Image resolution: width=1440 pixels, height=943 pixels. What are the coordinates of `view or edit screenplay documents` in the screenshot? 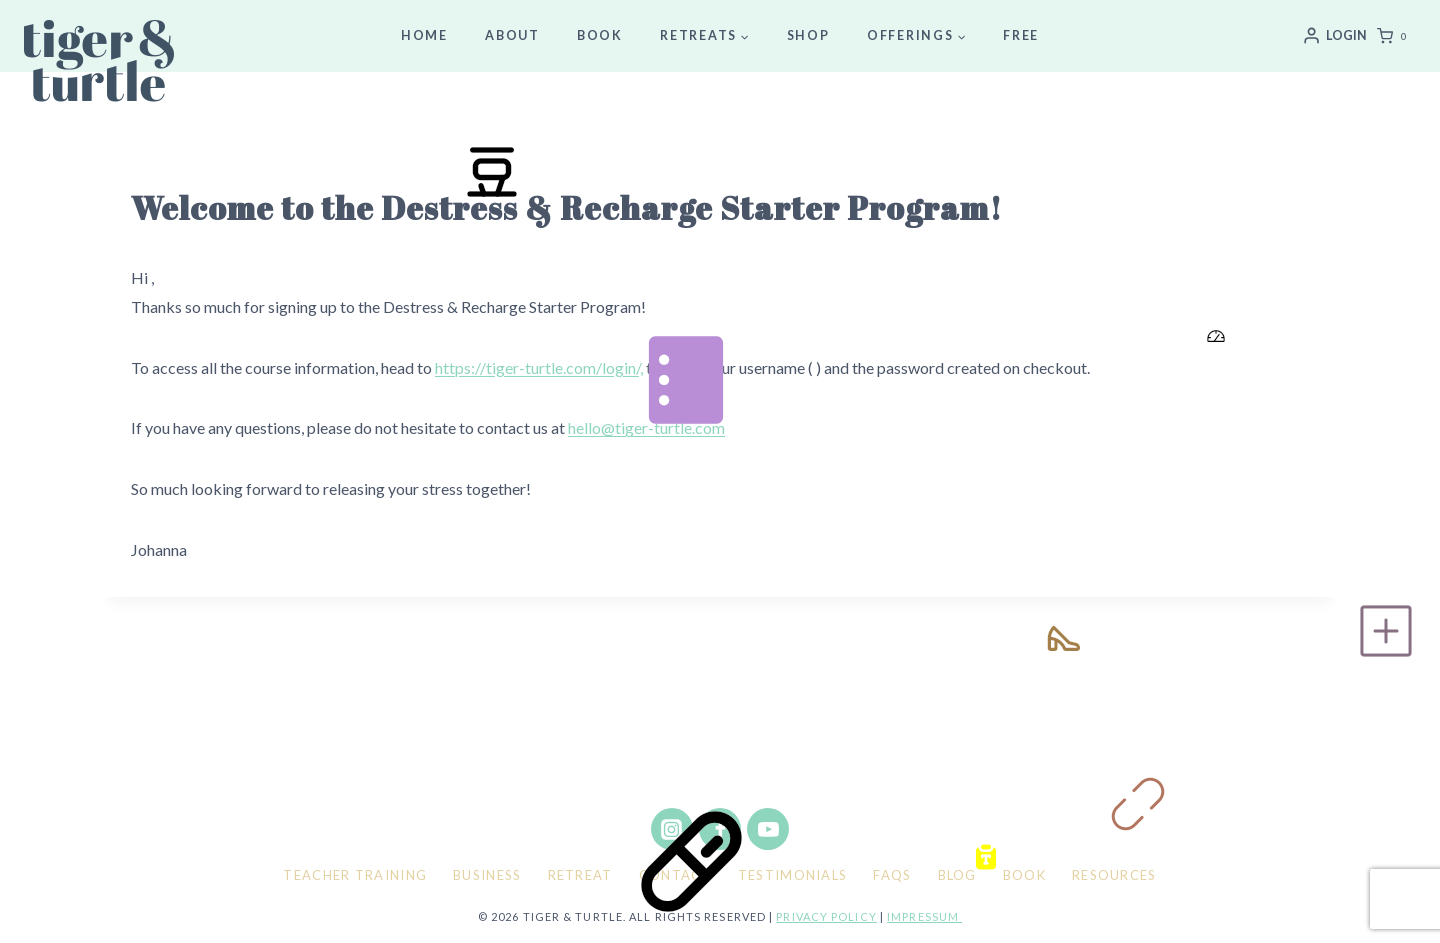 It's located at (686, 380).